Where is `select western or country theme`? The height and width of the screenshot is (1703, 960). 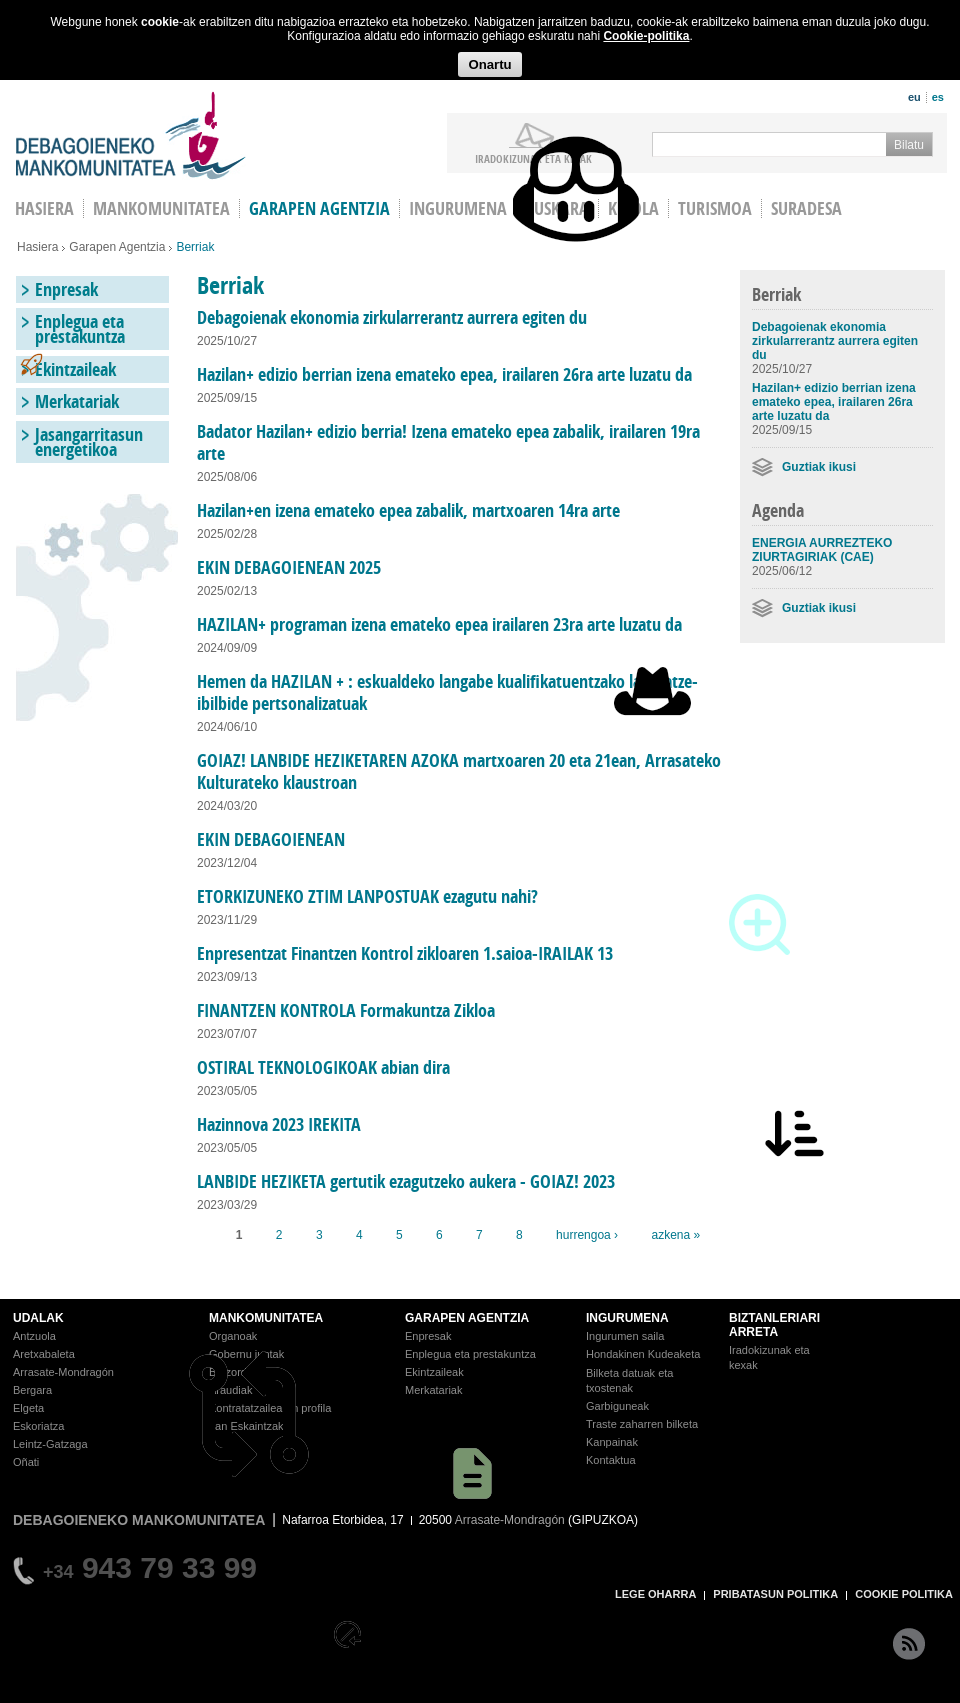 select western or country theme is located at coordinates (652, 693).